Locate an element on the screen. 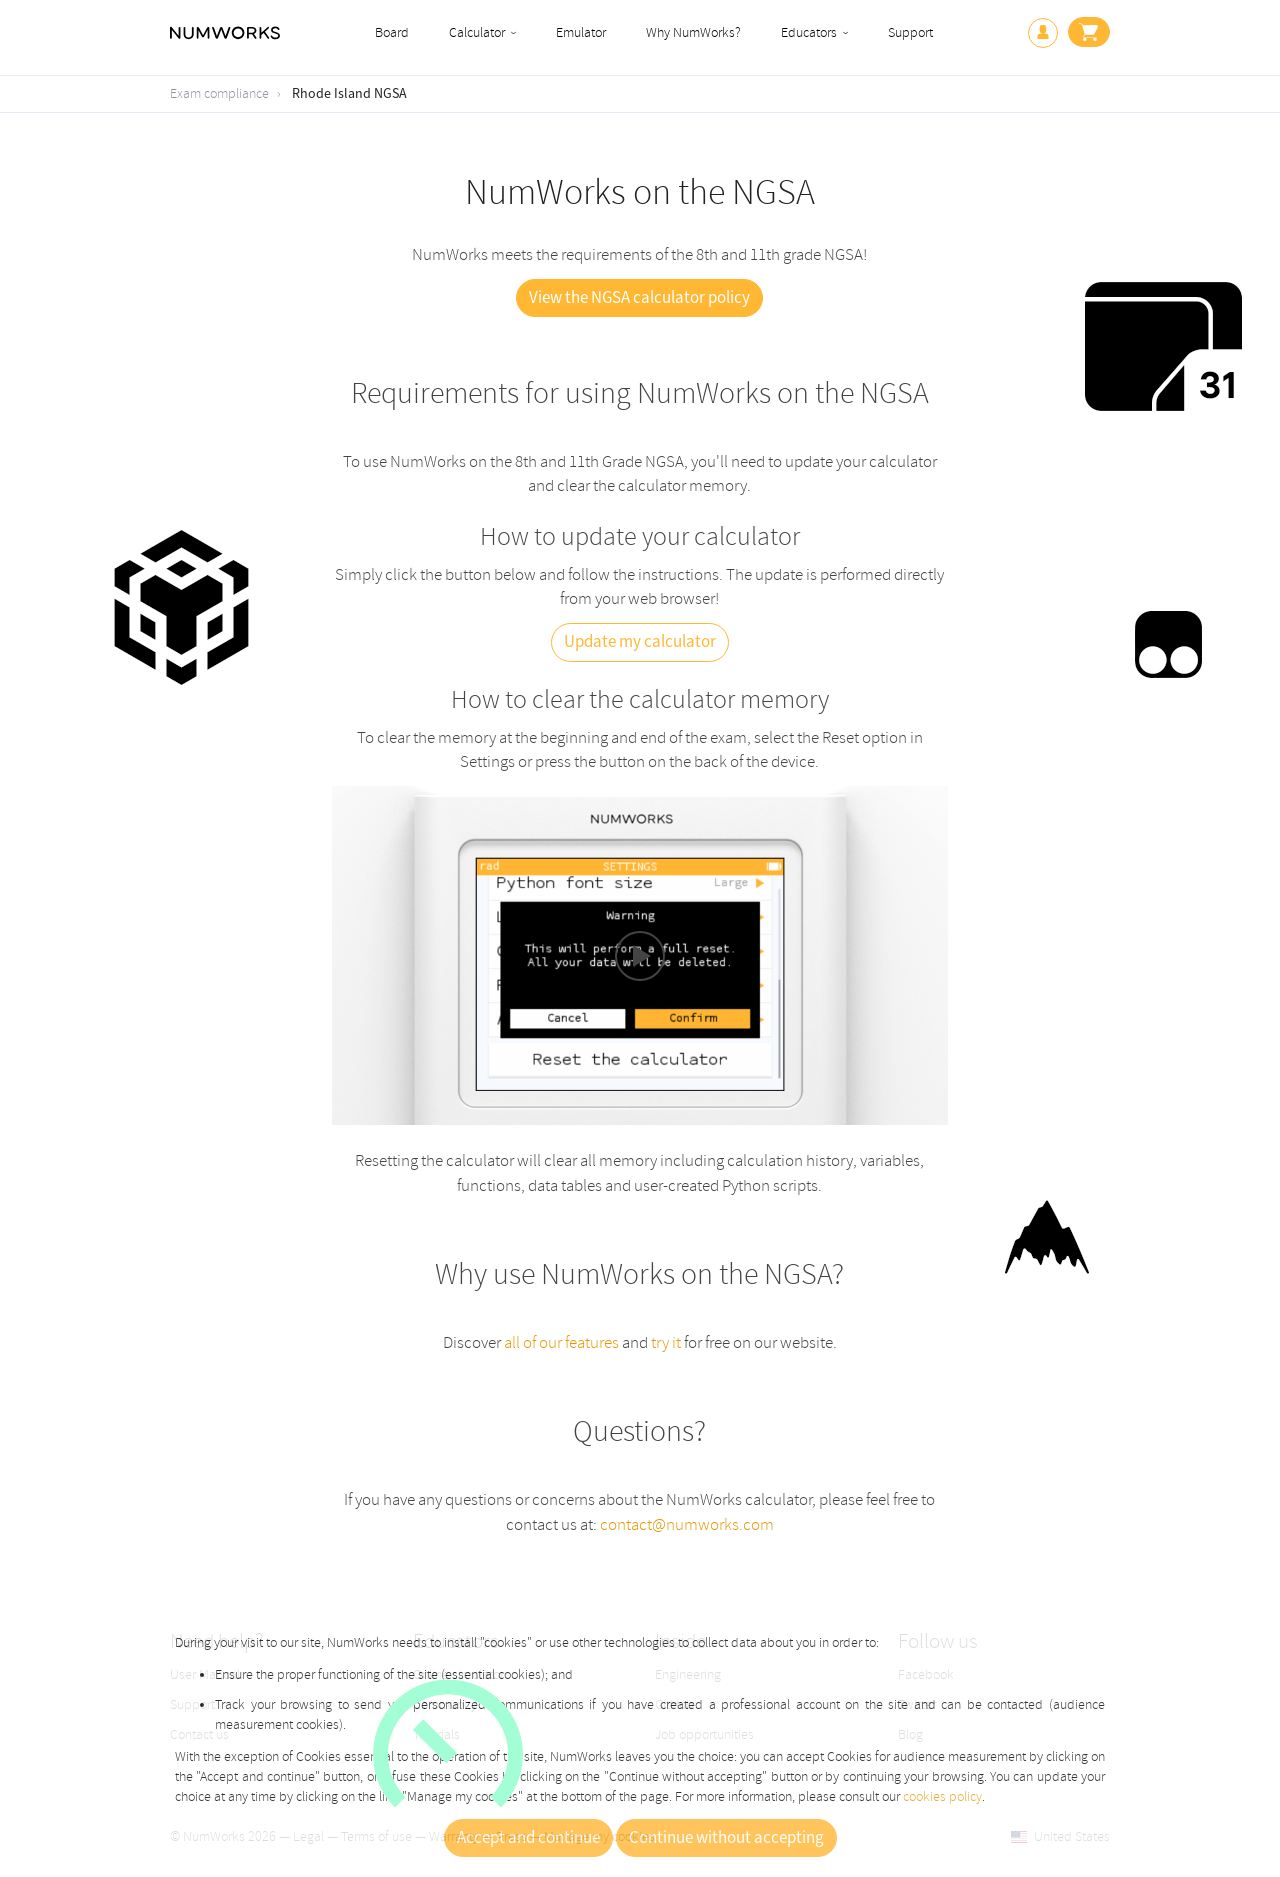  reduce playback speed is located at coordinates (448, 1747).